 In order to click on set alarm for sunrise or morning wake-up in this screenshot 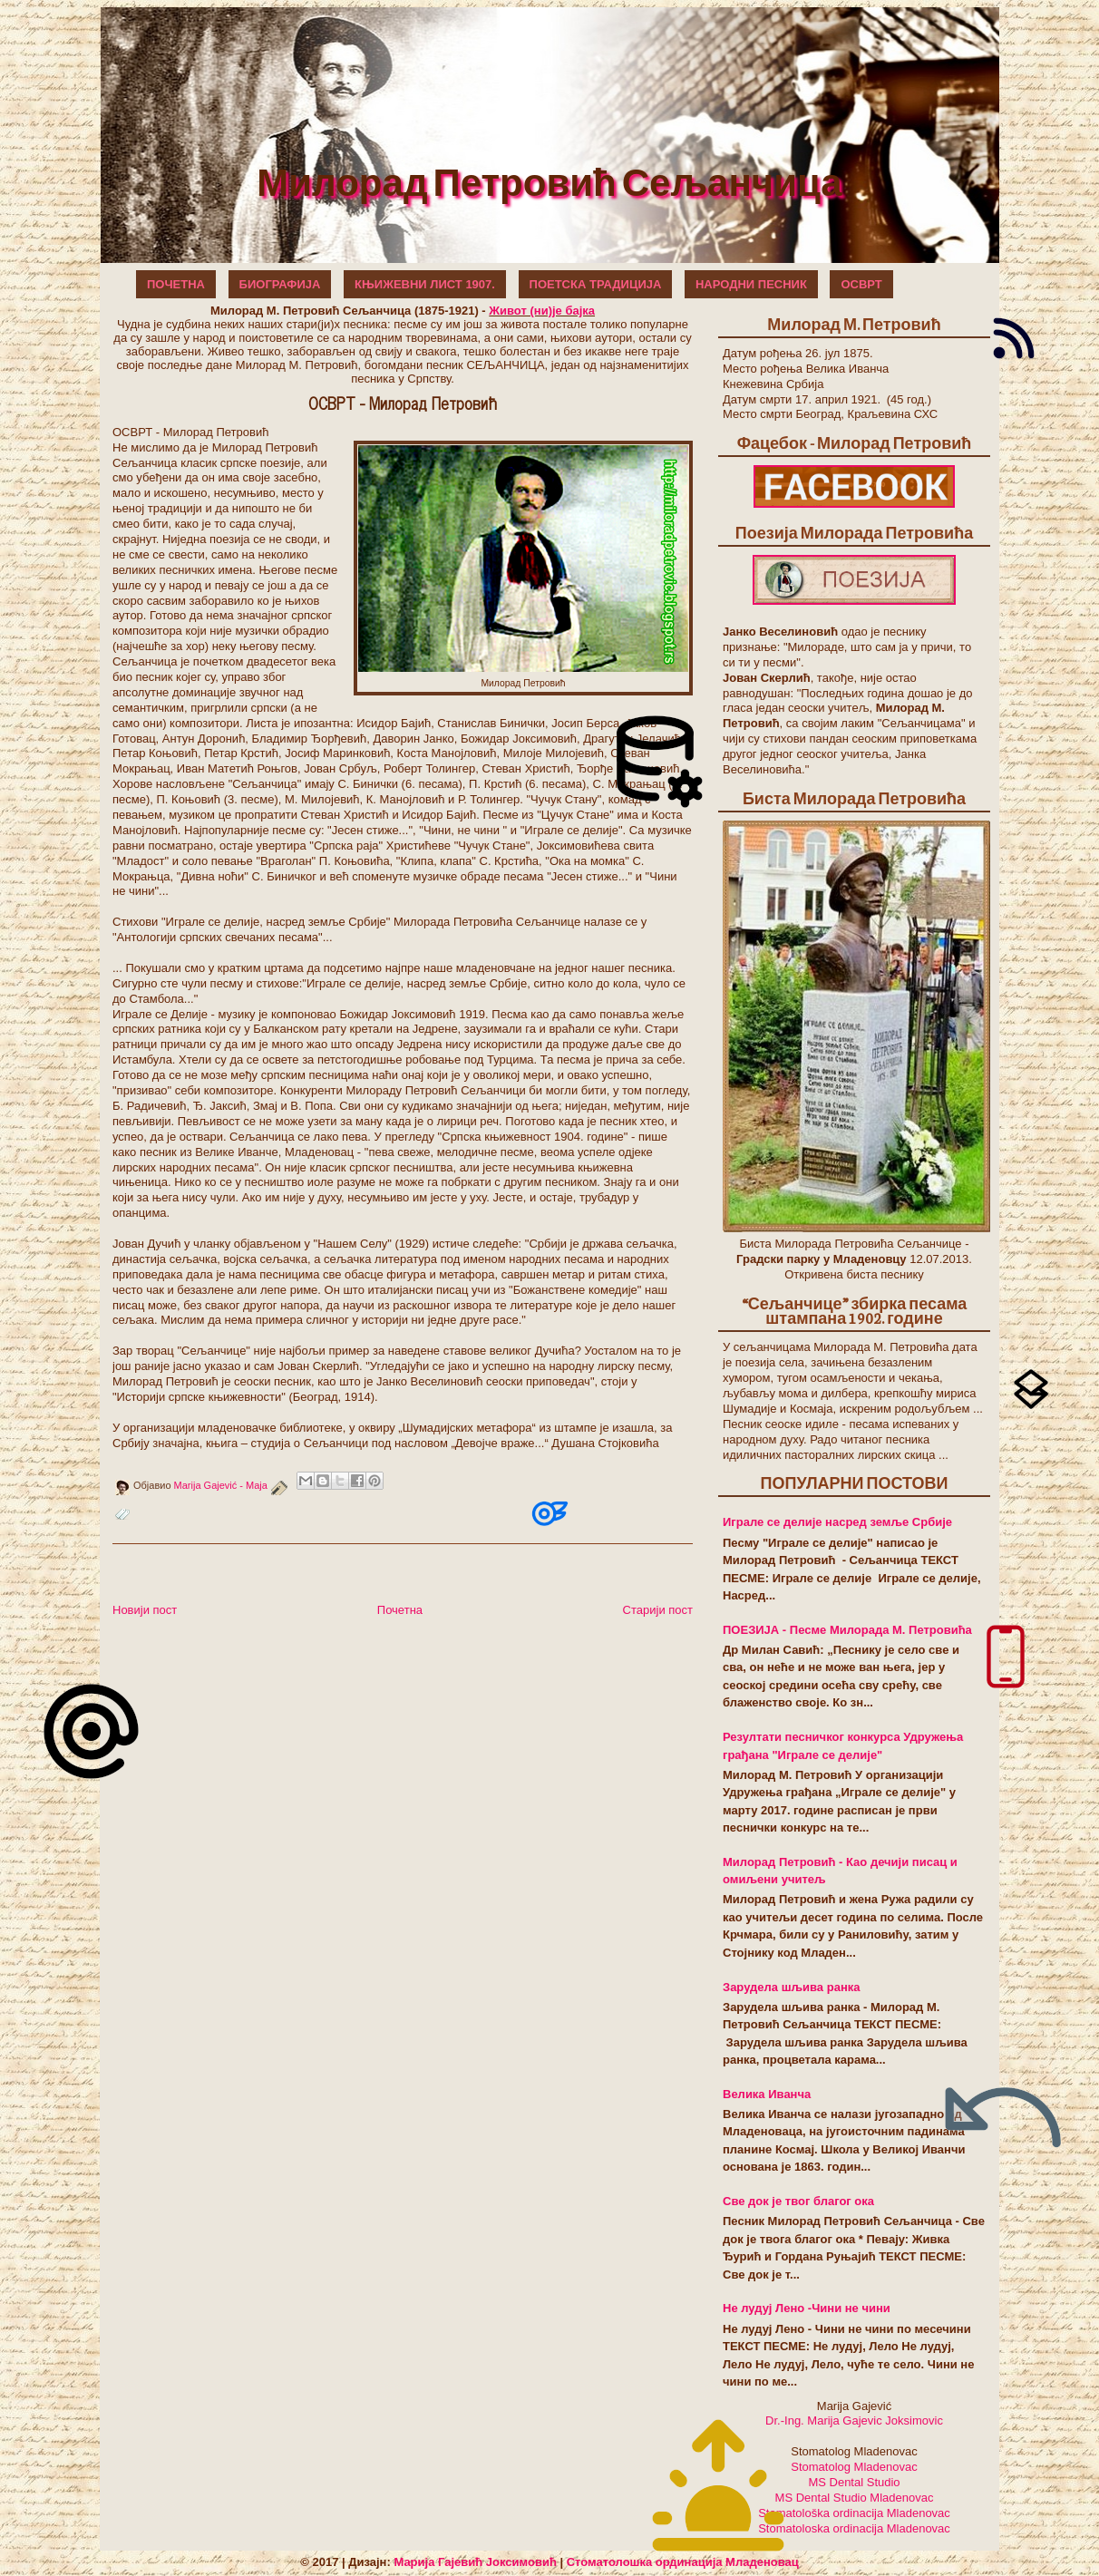, I will do `click(718, 2485)`.